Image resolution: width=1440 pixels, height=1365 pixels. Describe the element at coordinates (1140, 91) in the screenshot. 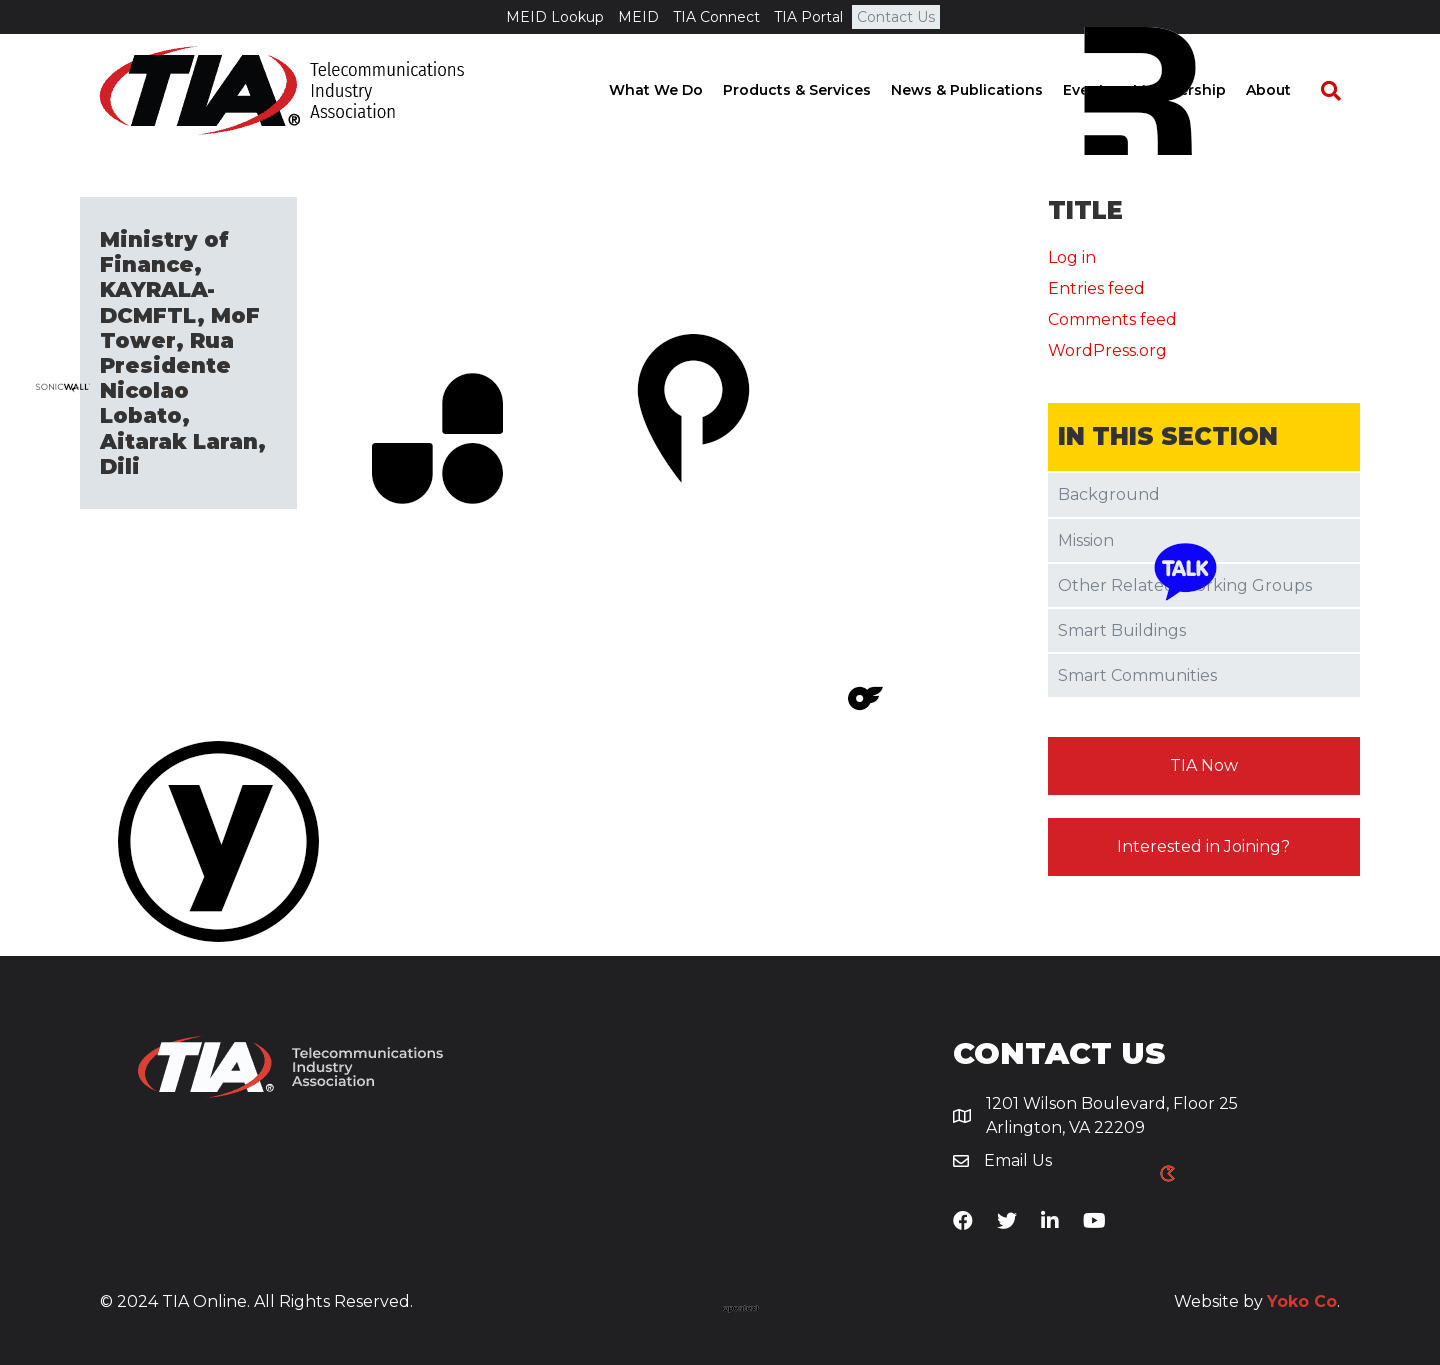

I see `remix framework logo` at that location.